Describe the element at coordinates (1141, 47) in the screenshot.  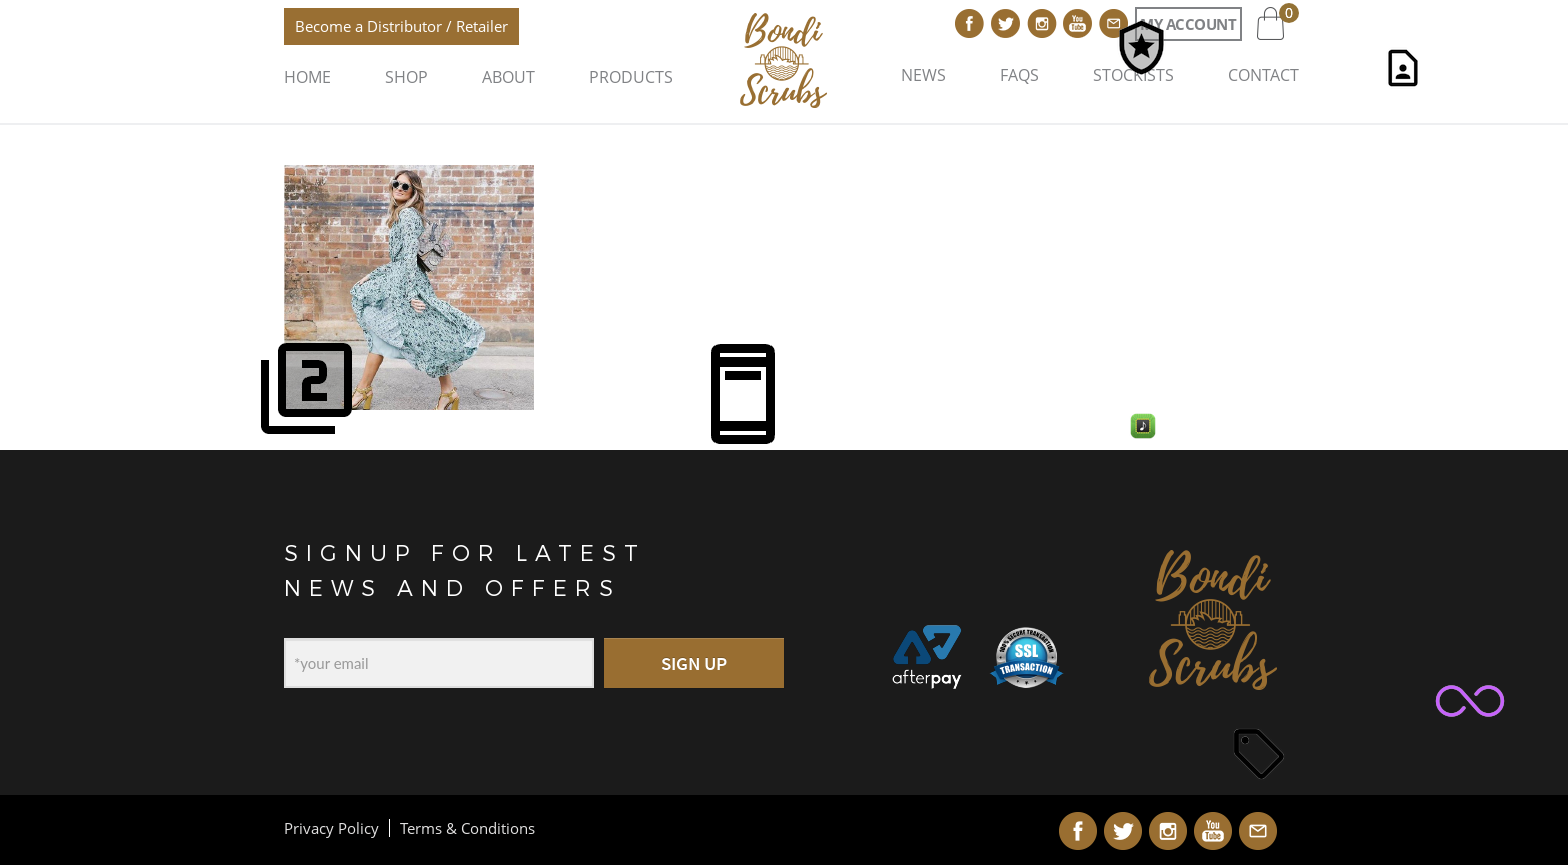
I see `access local police or emergency services` at that location.